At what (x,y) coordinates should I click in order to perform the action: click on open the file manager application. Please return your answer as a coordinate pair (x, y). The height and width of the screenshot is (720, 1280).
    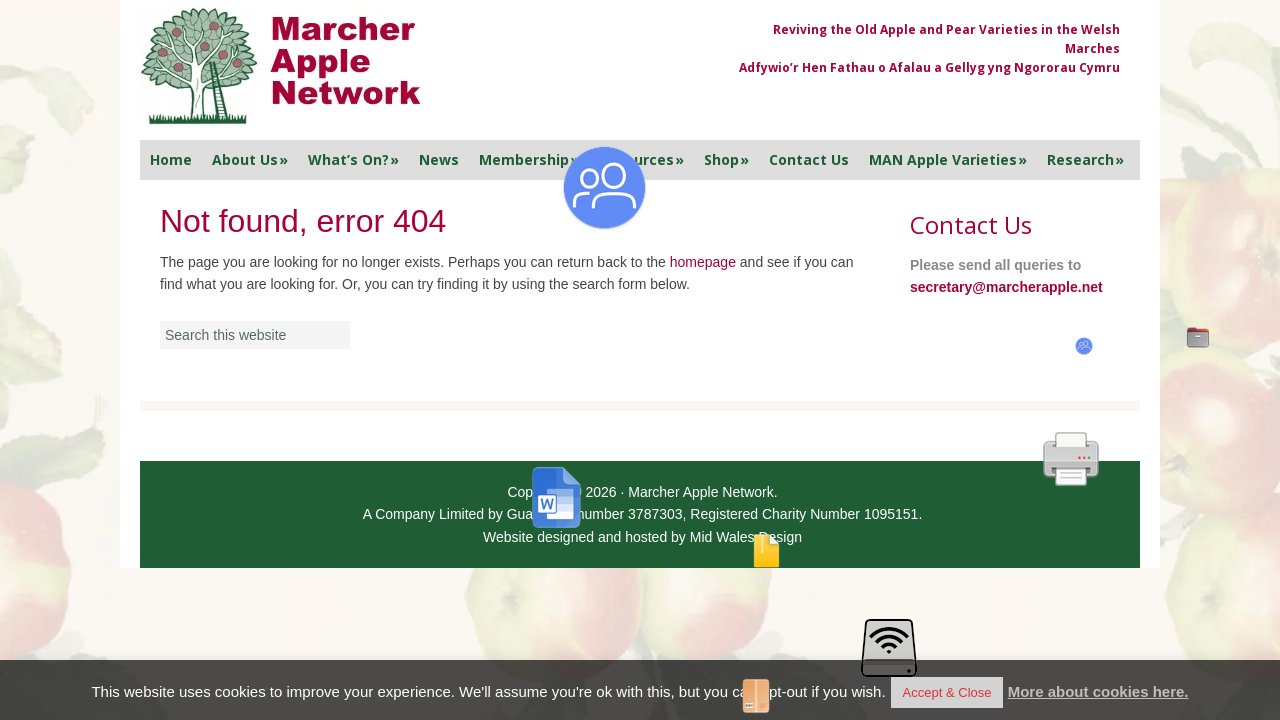
    Looking at the image, I should click on (1198, 337).